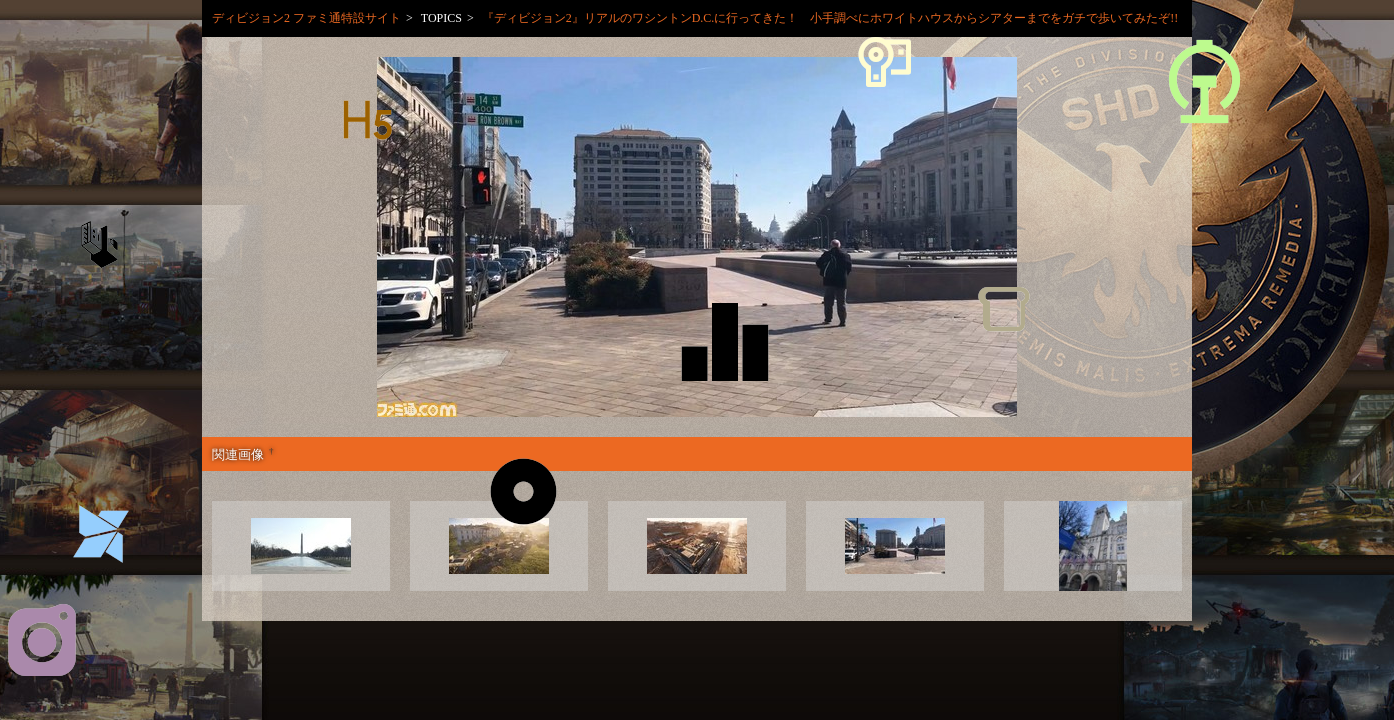 This screenshot has width=1394, height=720. I want to click on browse bakery or bread products, so click(1004, 308).